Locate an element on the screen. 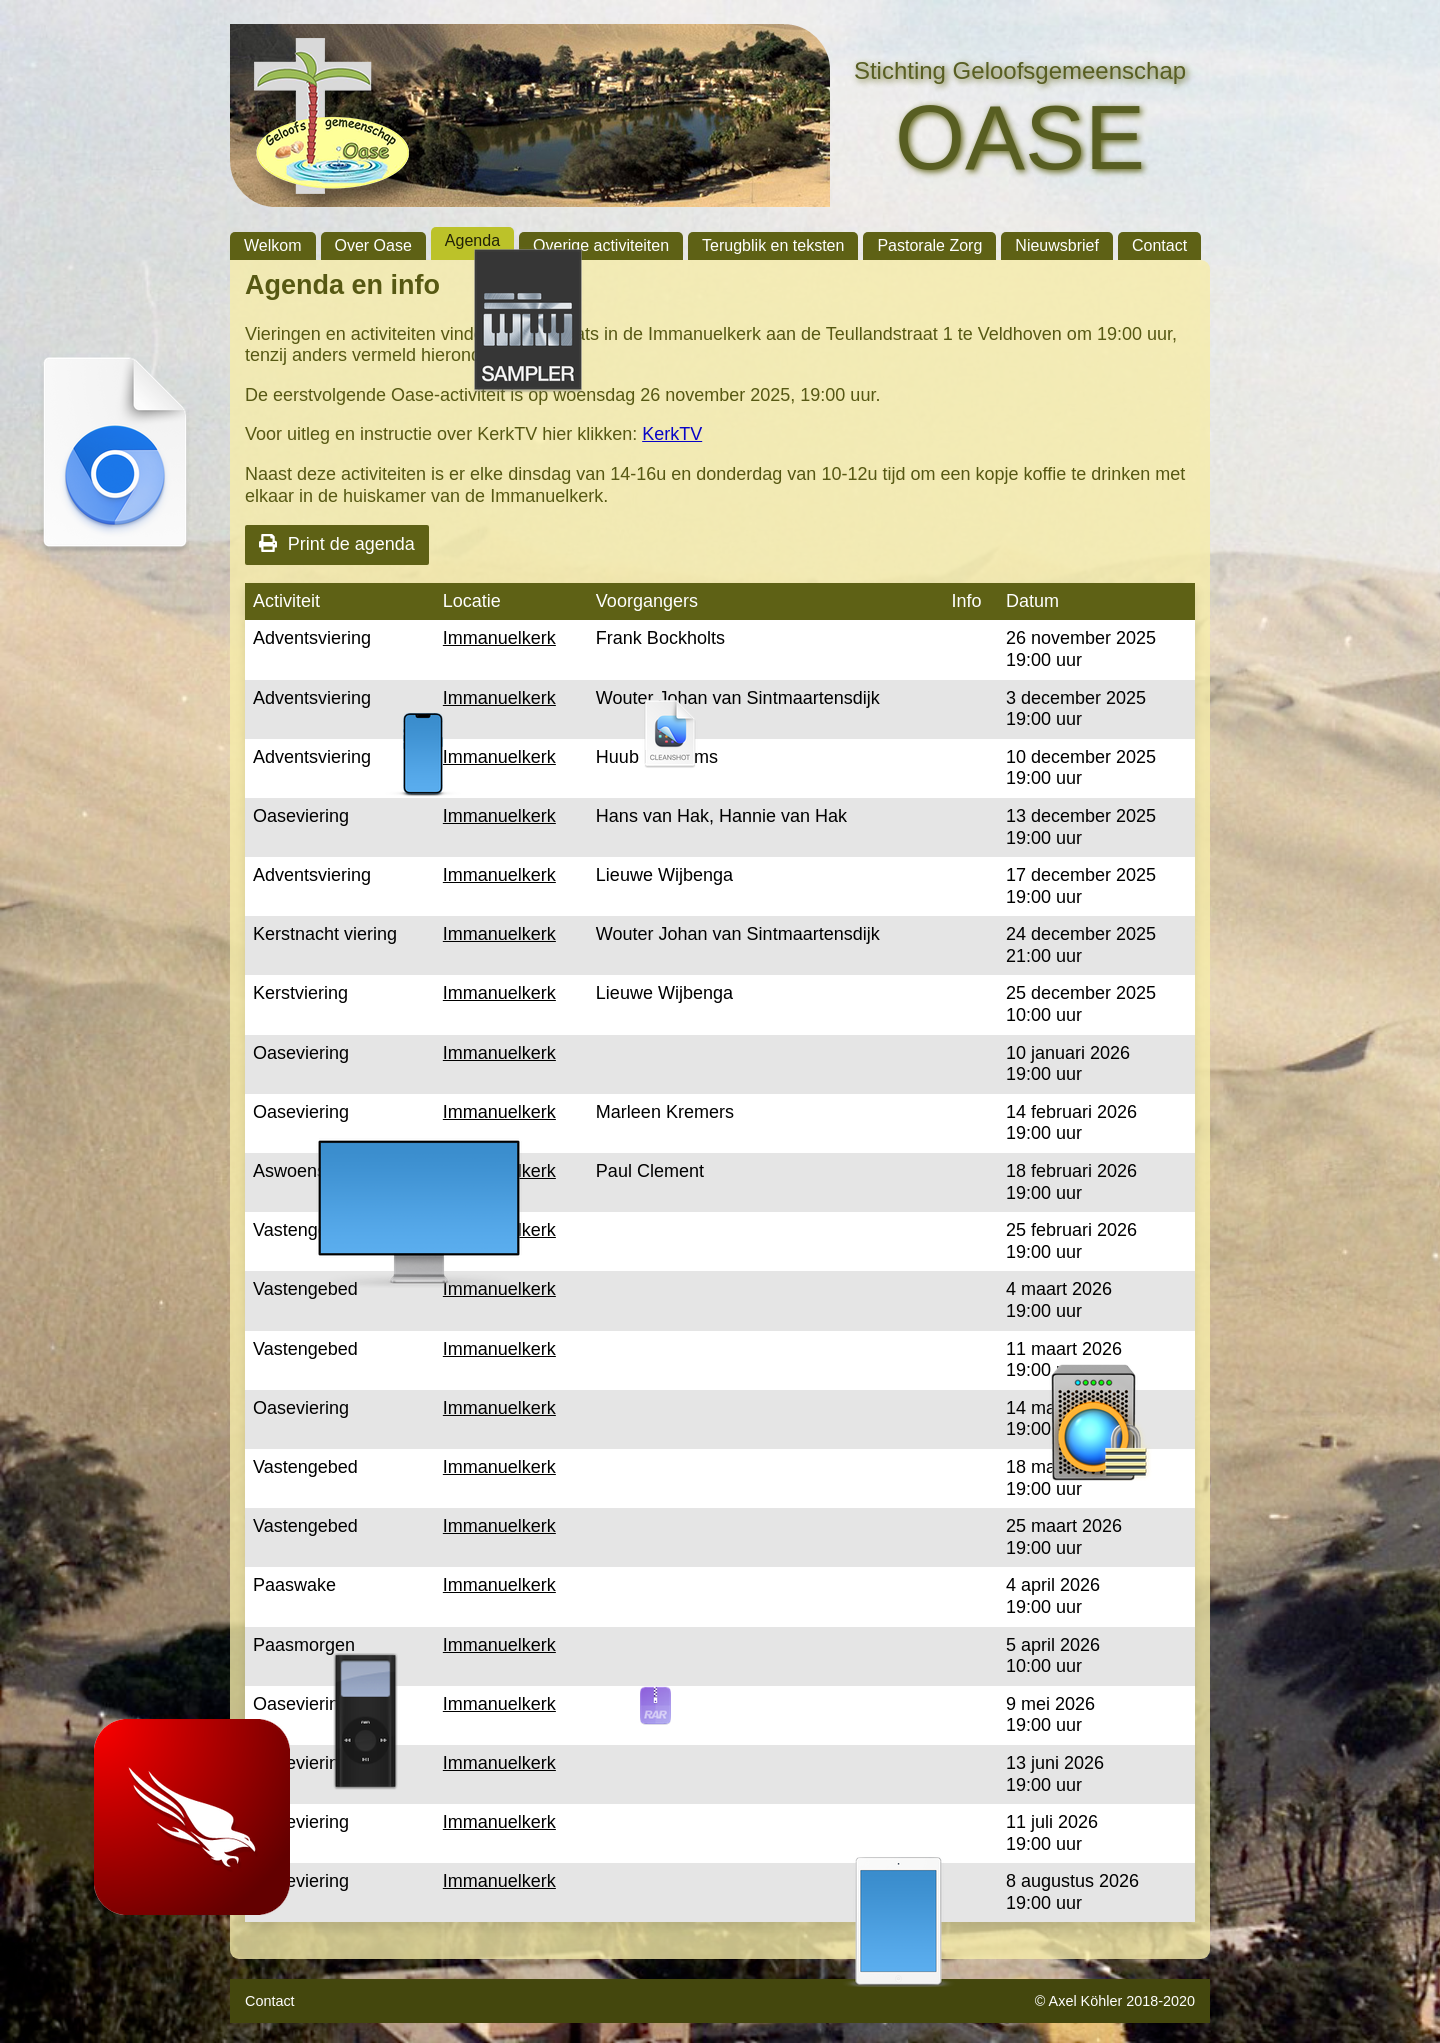  indicates a RAR compressed archive file is located at coordinates (655, 1705).